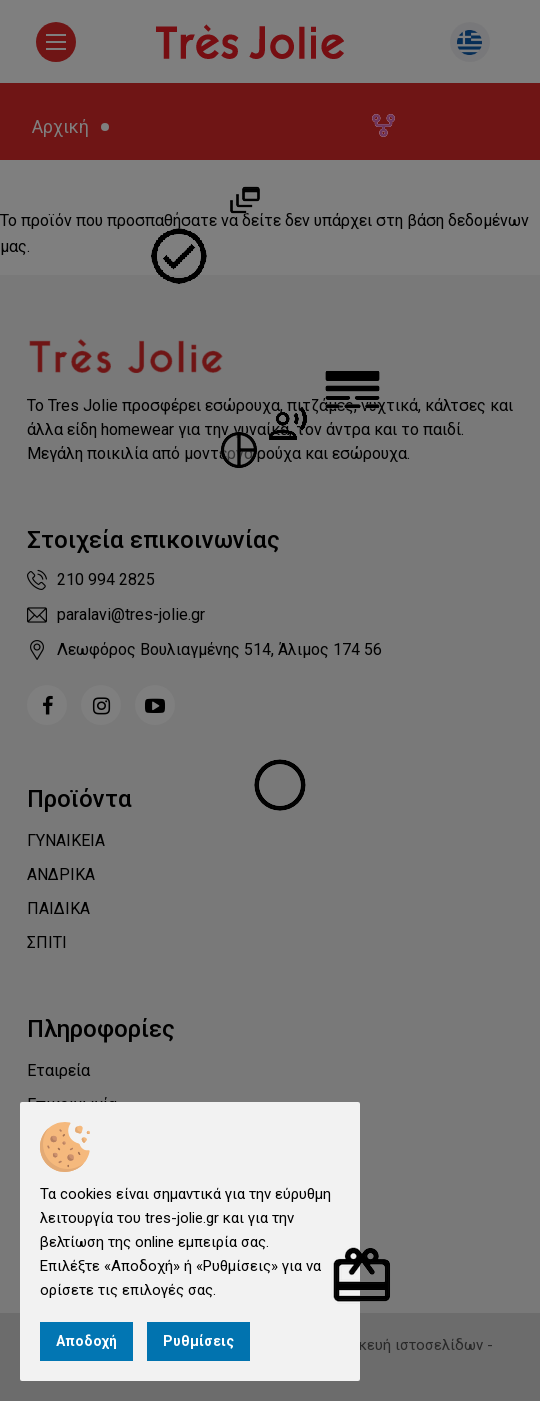  What do you see at coordinates (383, 125) in the screenshot?
I see `fork a repository or branch` at bounding box center [383, 125].